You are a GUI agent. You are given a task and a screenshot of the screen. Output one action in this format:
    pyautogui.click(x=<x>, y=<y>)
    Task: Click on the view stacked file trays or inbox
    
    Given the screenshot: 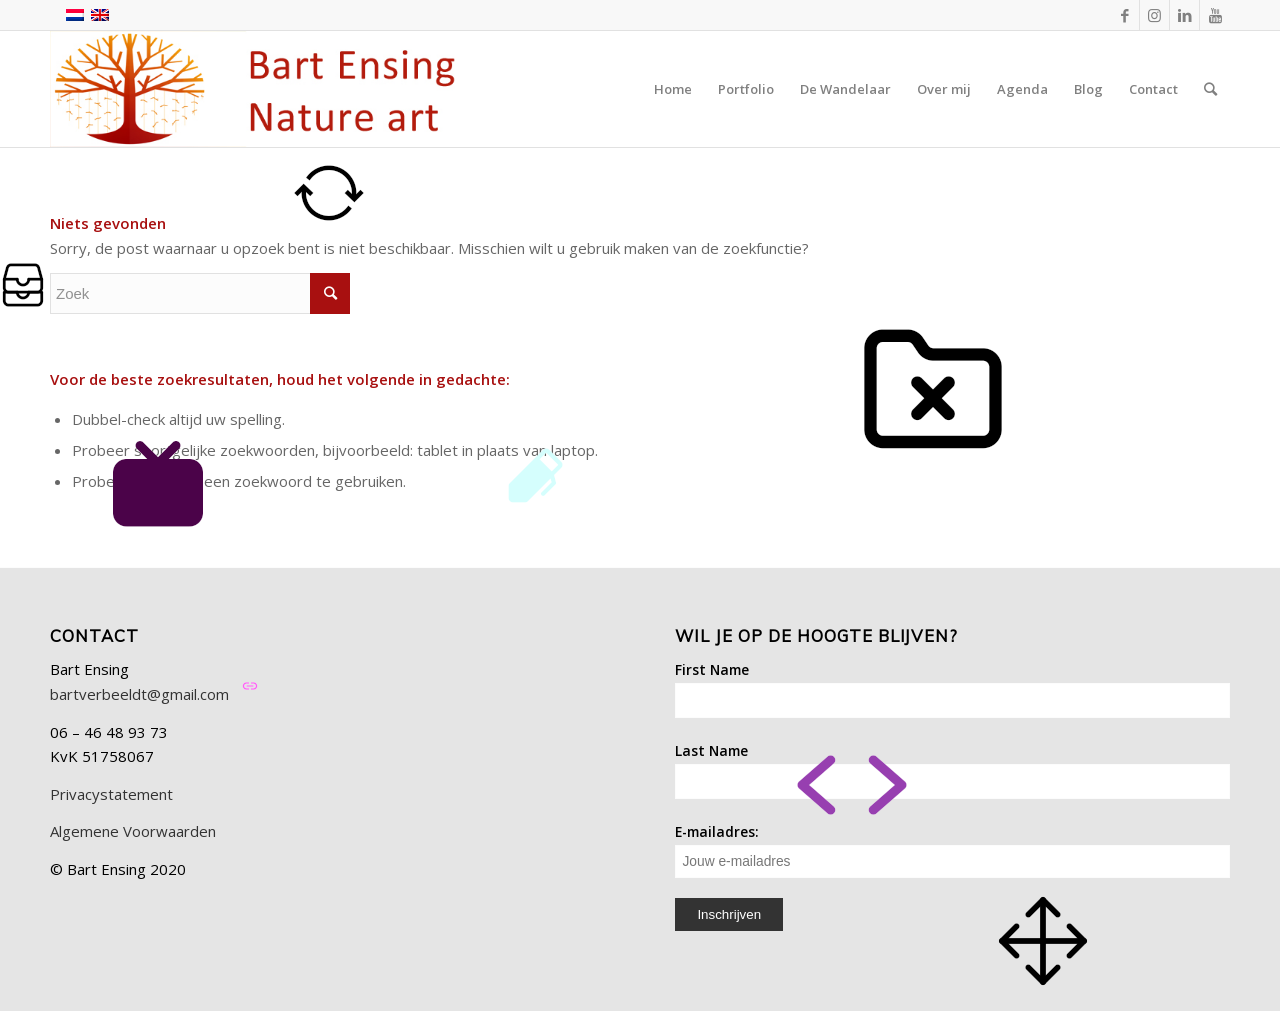 What is the action you would take?
    pyautogui.click(x=23, y=285)
    